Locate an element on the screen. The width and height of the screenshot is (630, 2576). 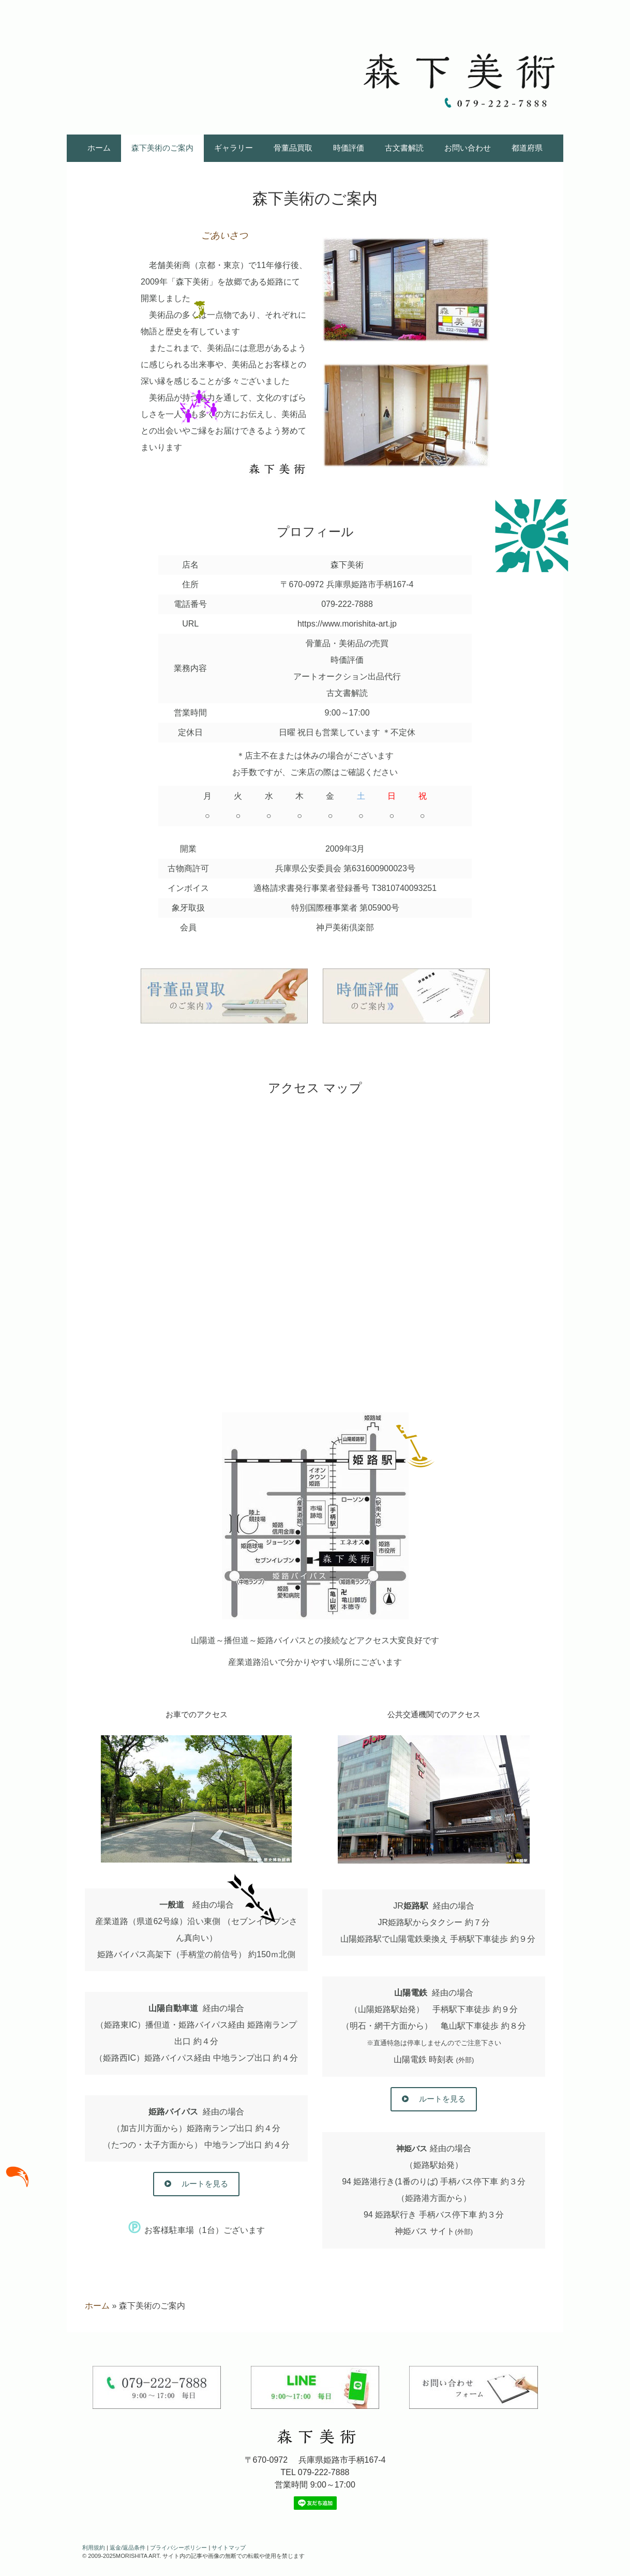
activate claw attack ability is located at coordinates (17, 2177).